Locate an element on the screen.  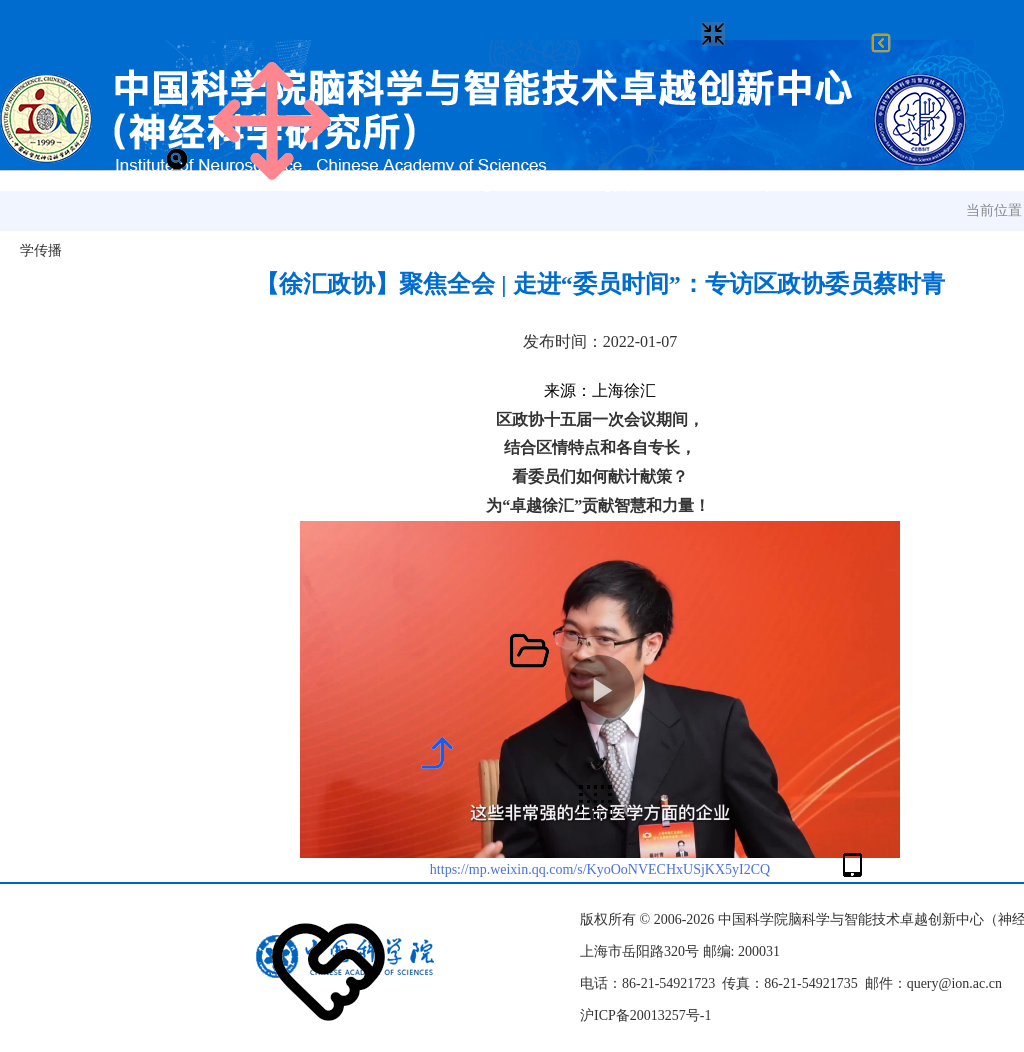
open folder to view contents is located at coordinates (529, 651).